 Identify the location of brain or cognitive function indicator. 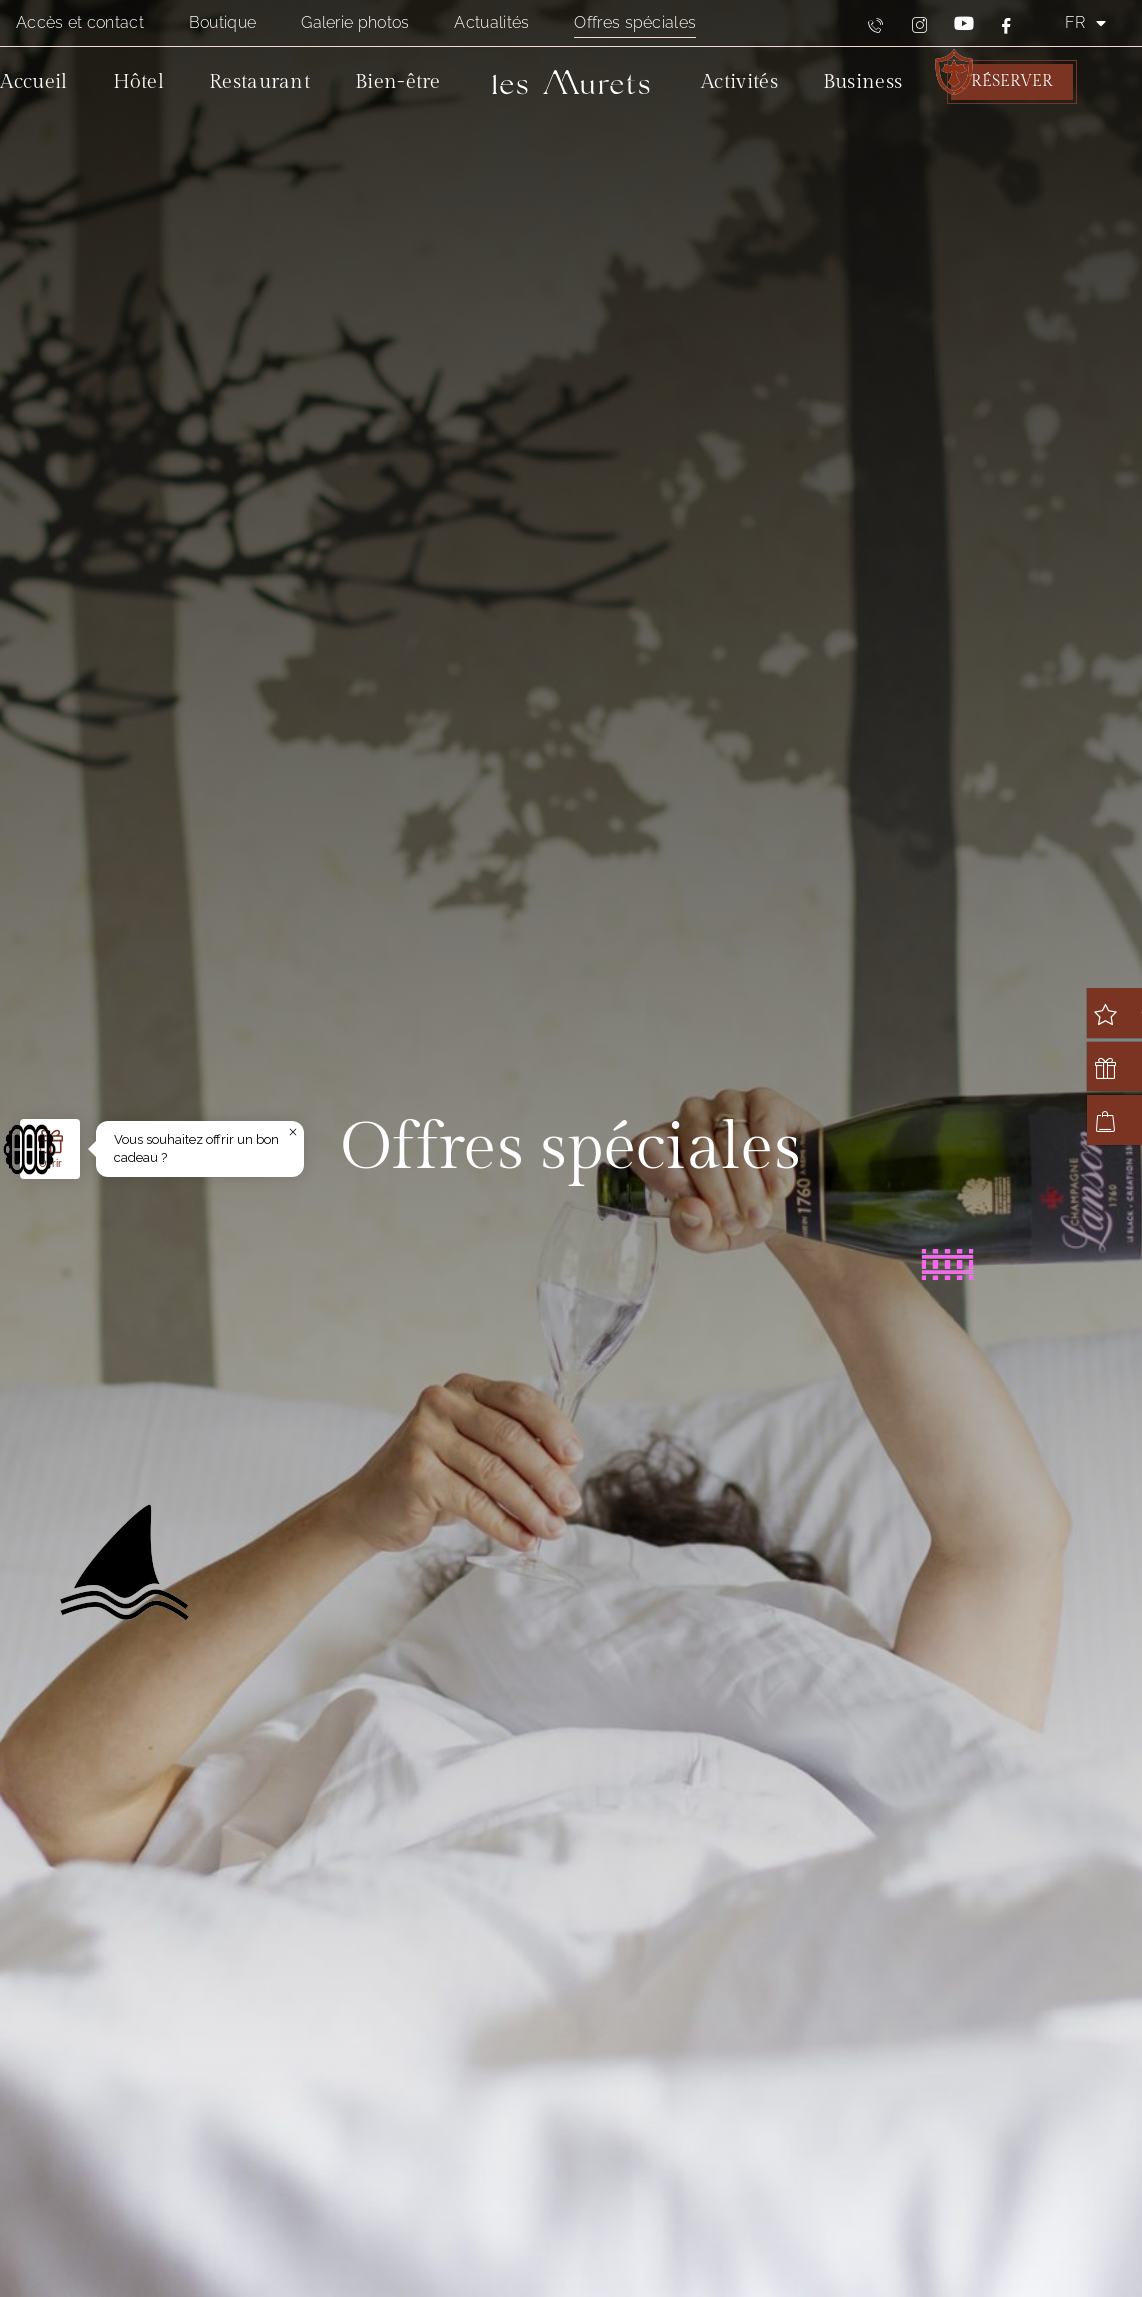
(29, 1149).